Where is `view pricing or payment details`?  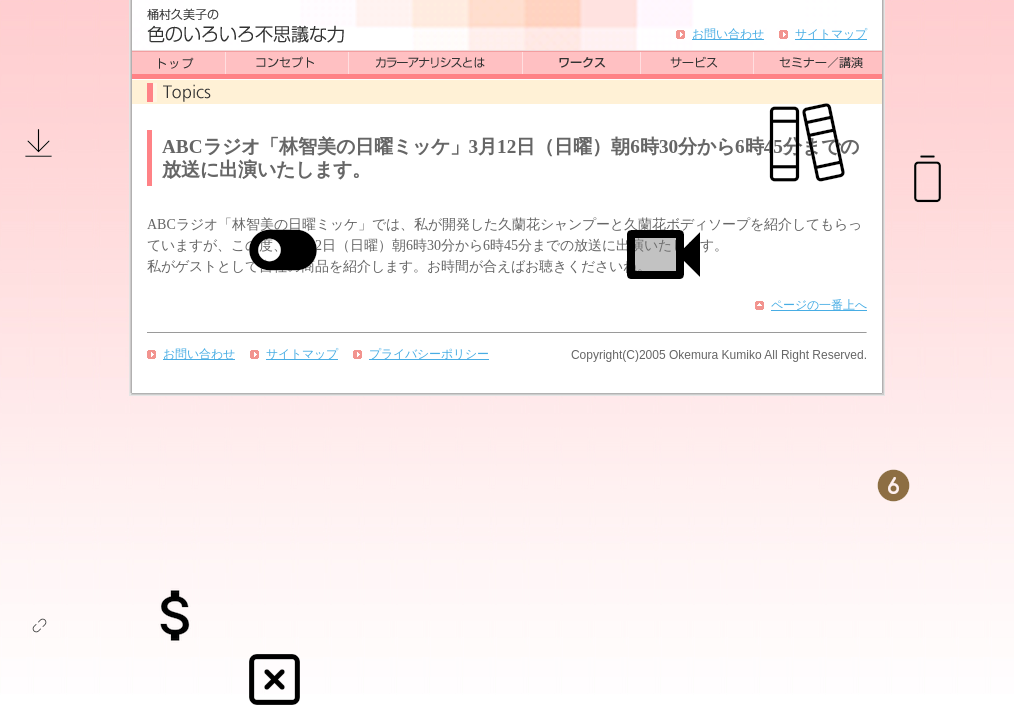 view pricing or payment details is located at coordinates (176, 615).